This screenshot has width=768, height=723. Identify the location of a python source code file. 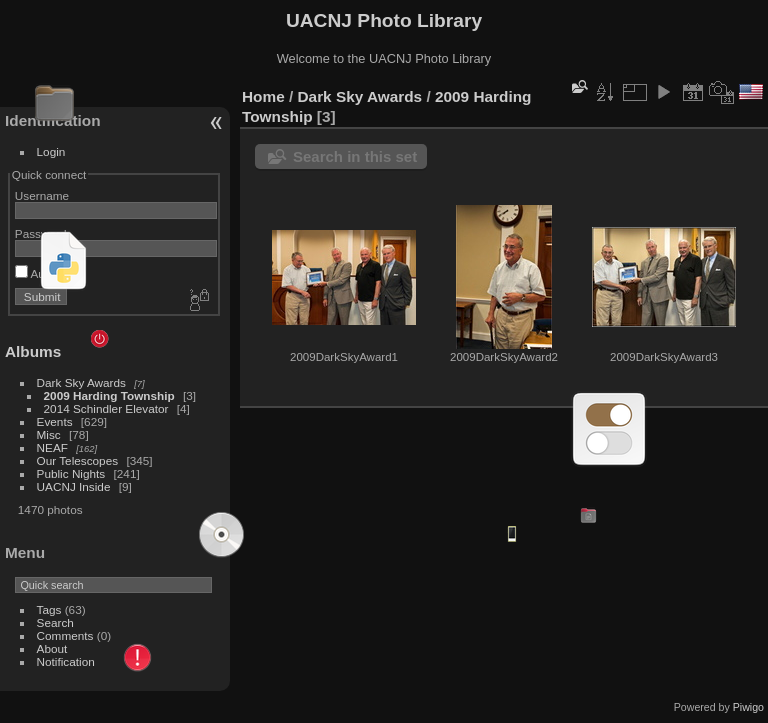
(63, 260).